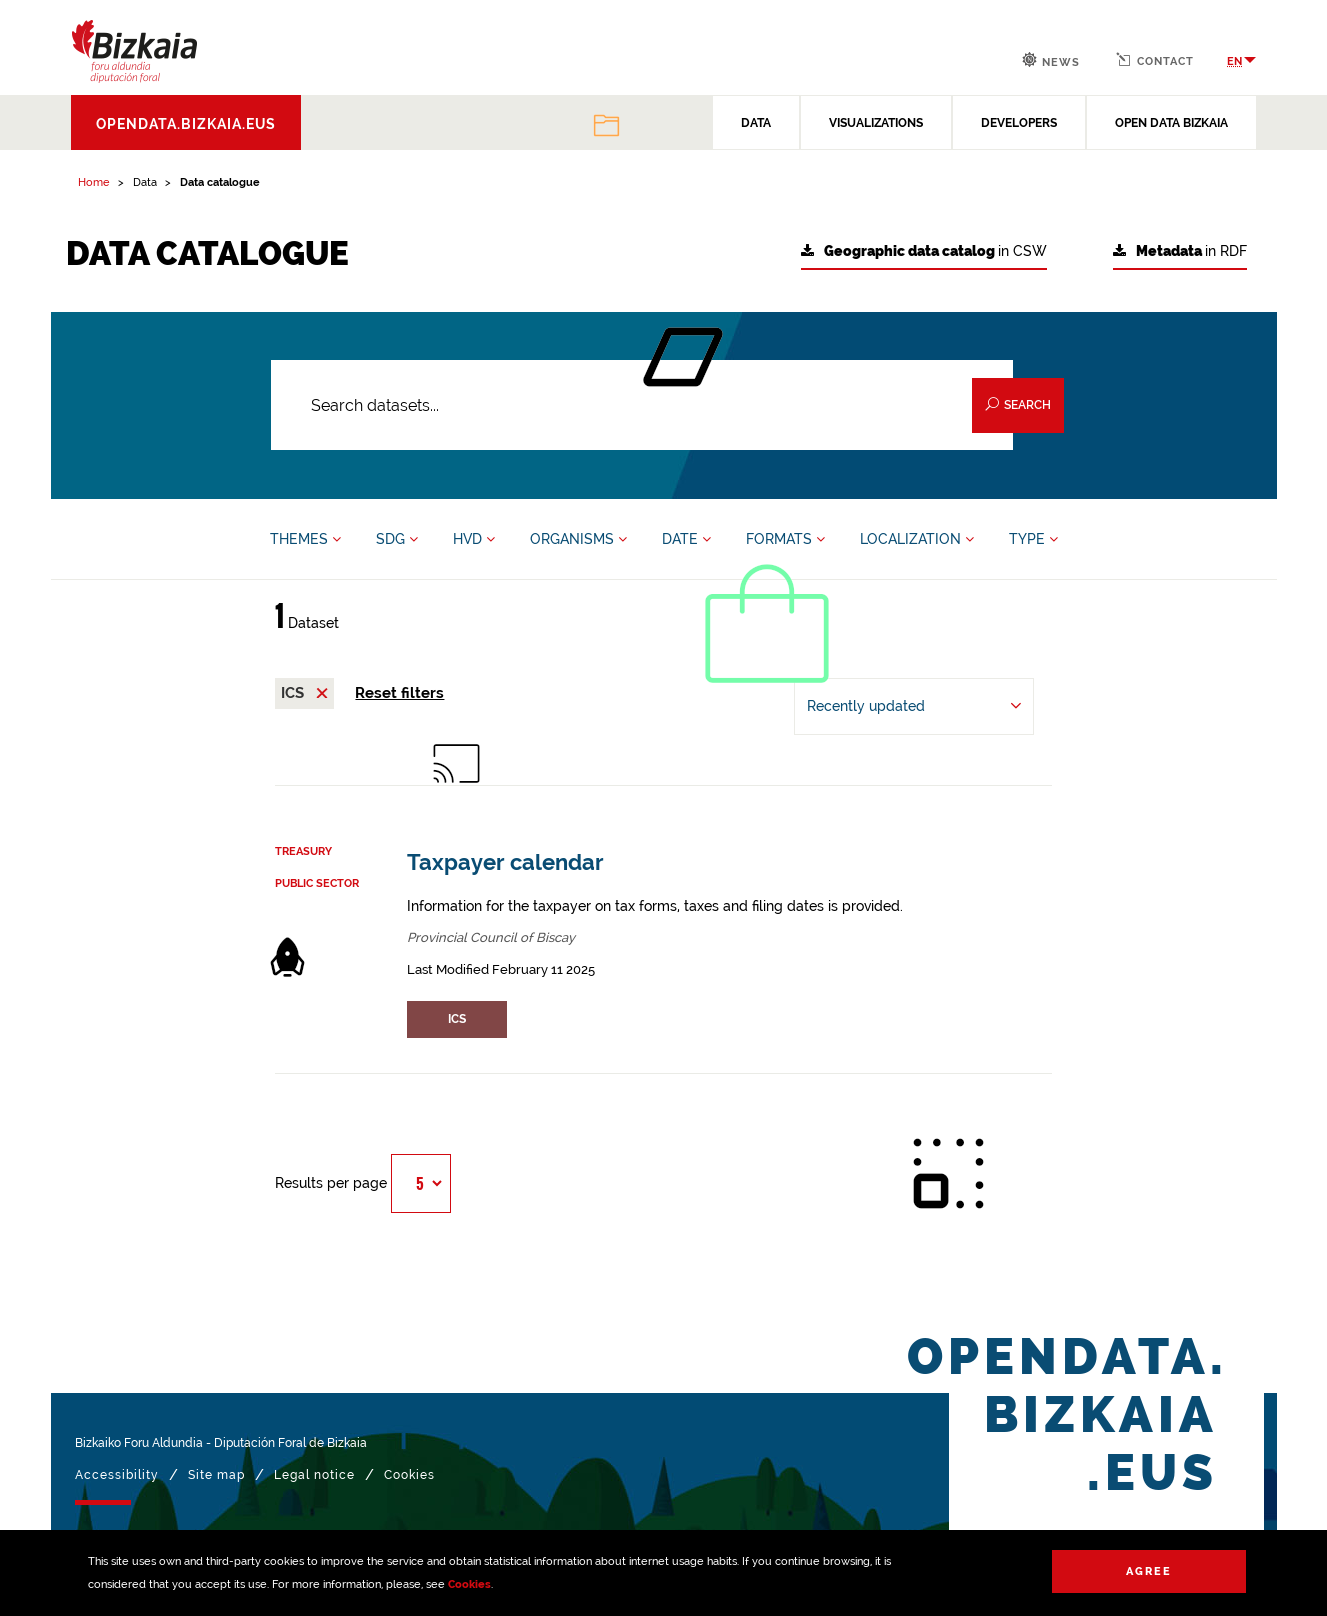  I want to click on cast your screen to another device, so click(456, 763).